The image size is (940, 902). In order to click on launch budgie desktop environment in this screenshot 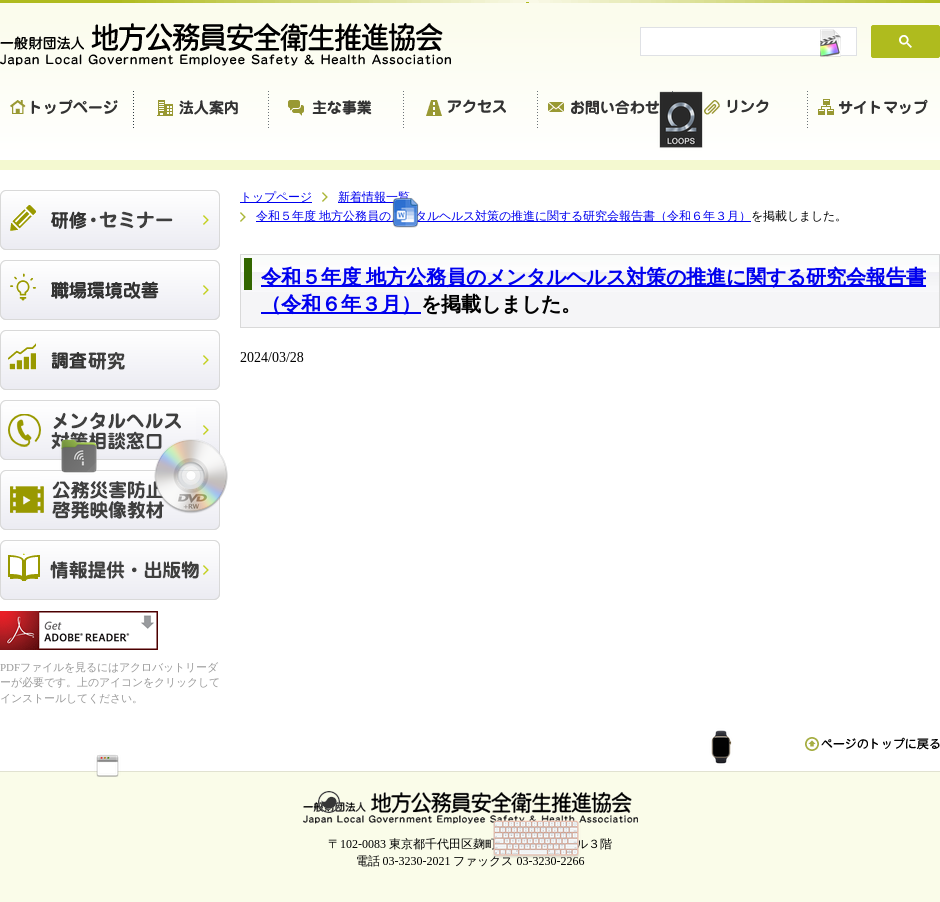, I will do `click(329, 802)`.